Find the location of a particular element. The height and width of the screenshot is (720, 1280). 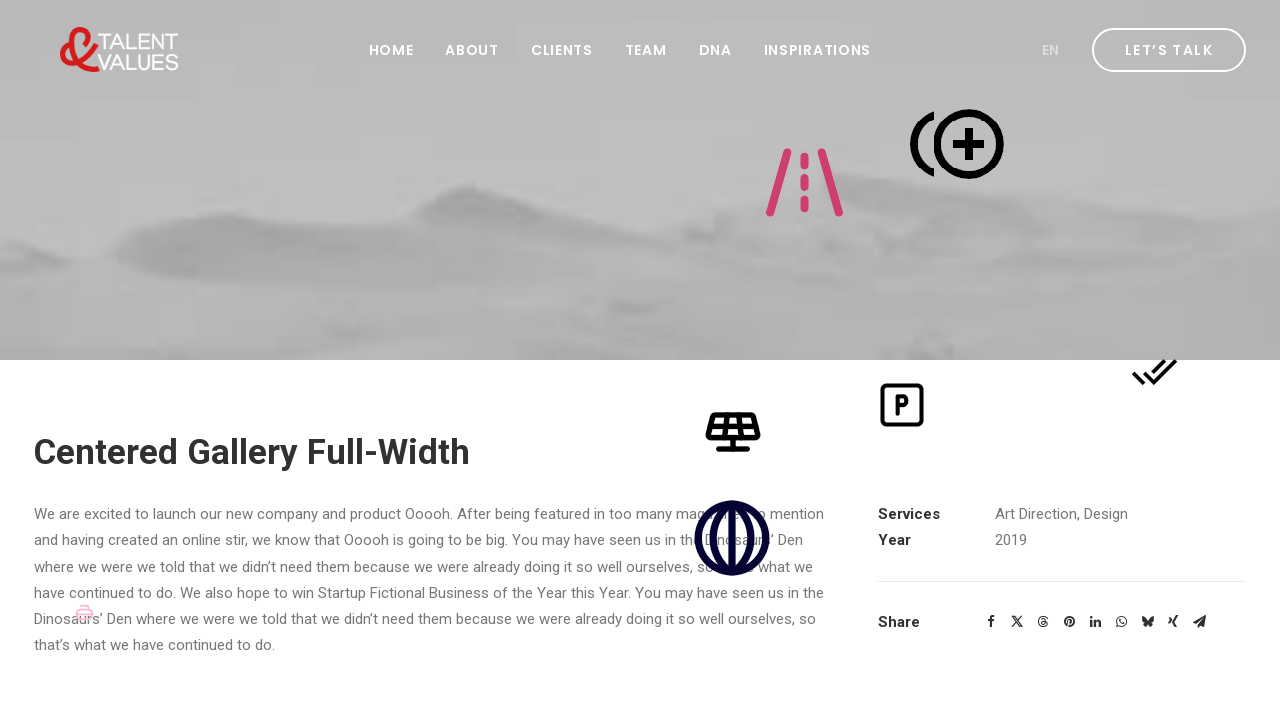

view solar energy or panel settings is located at coordinates (733, 432).